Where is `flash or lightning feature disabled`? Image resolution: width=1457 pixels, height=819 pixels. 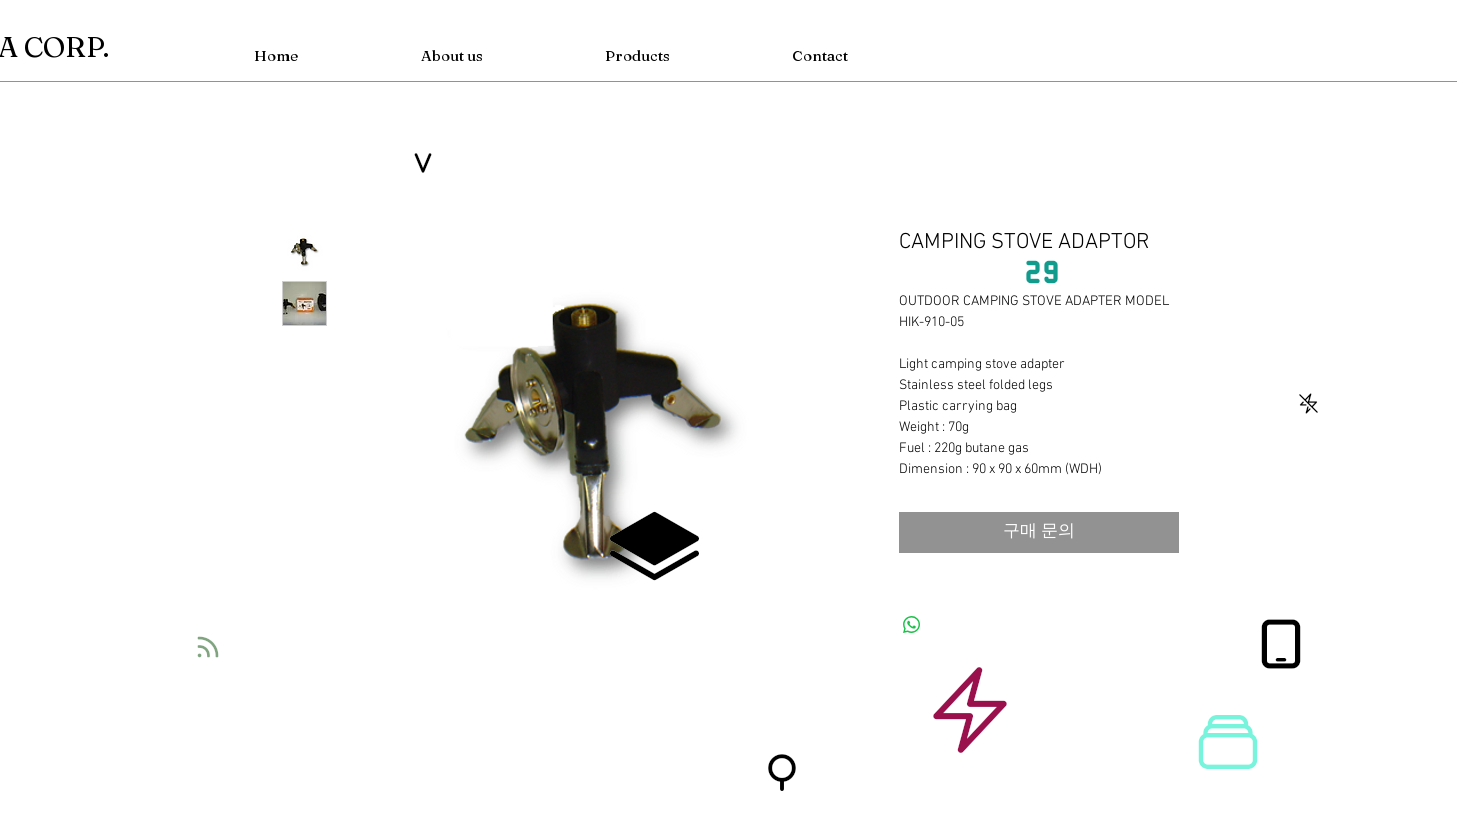 flash or lightning feature disabled is located at coordinates (1308, 403).